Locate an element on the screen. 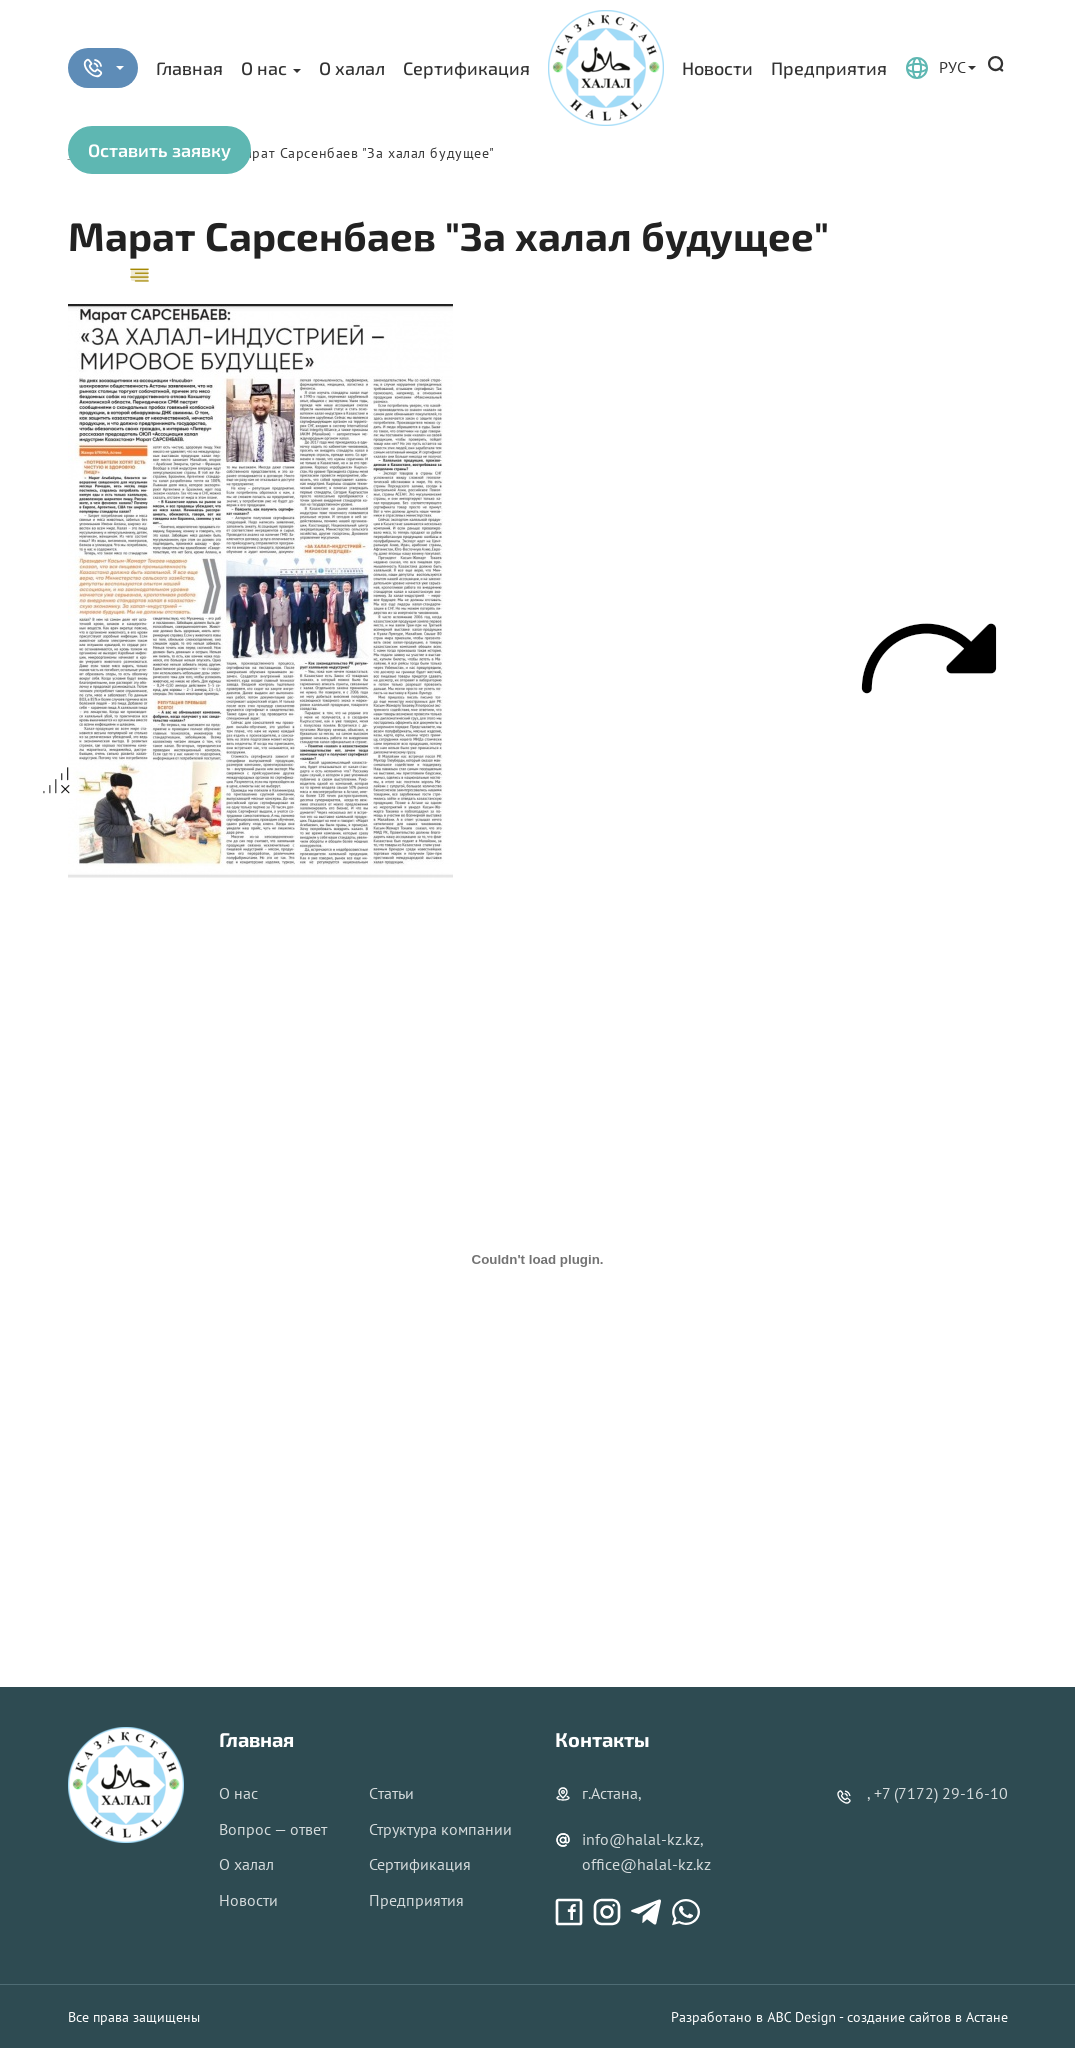 The image size is (1075, 2048). redo last action is located at coordinates (926, 653).